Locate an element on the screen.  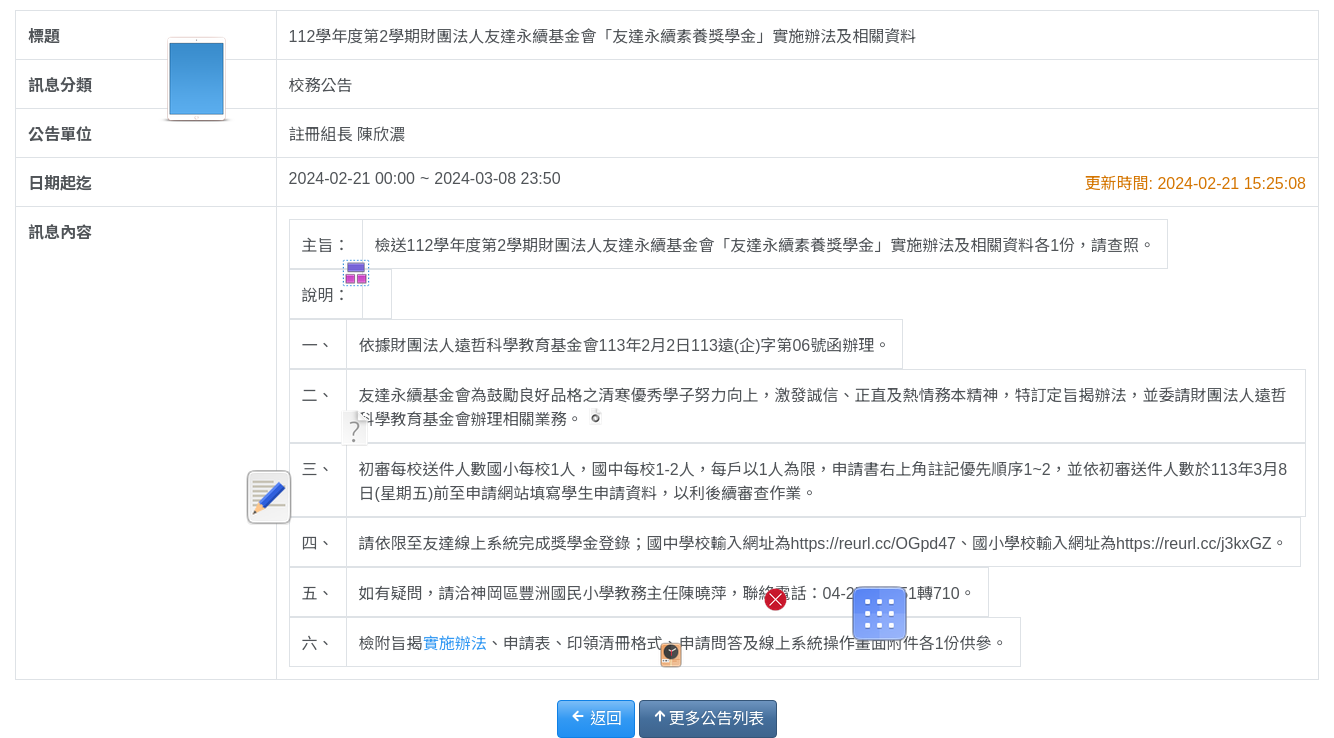
a JSON file type indicator is located at coordinates (595, 416).